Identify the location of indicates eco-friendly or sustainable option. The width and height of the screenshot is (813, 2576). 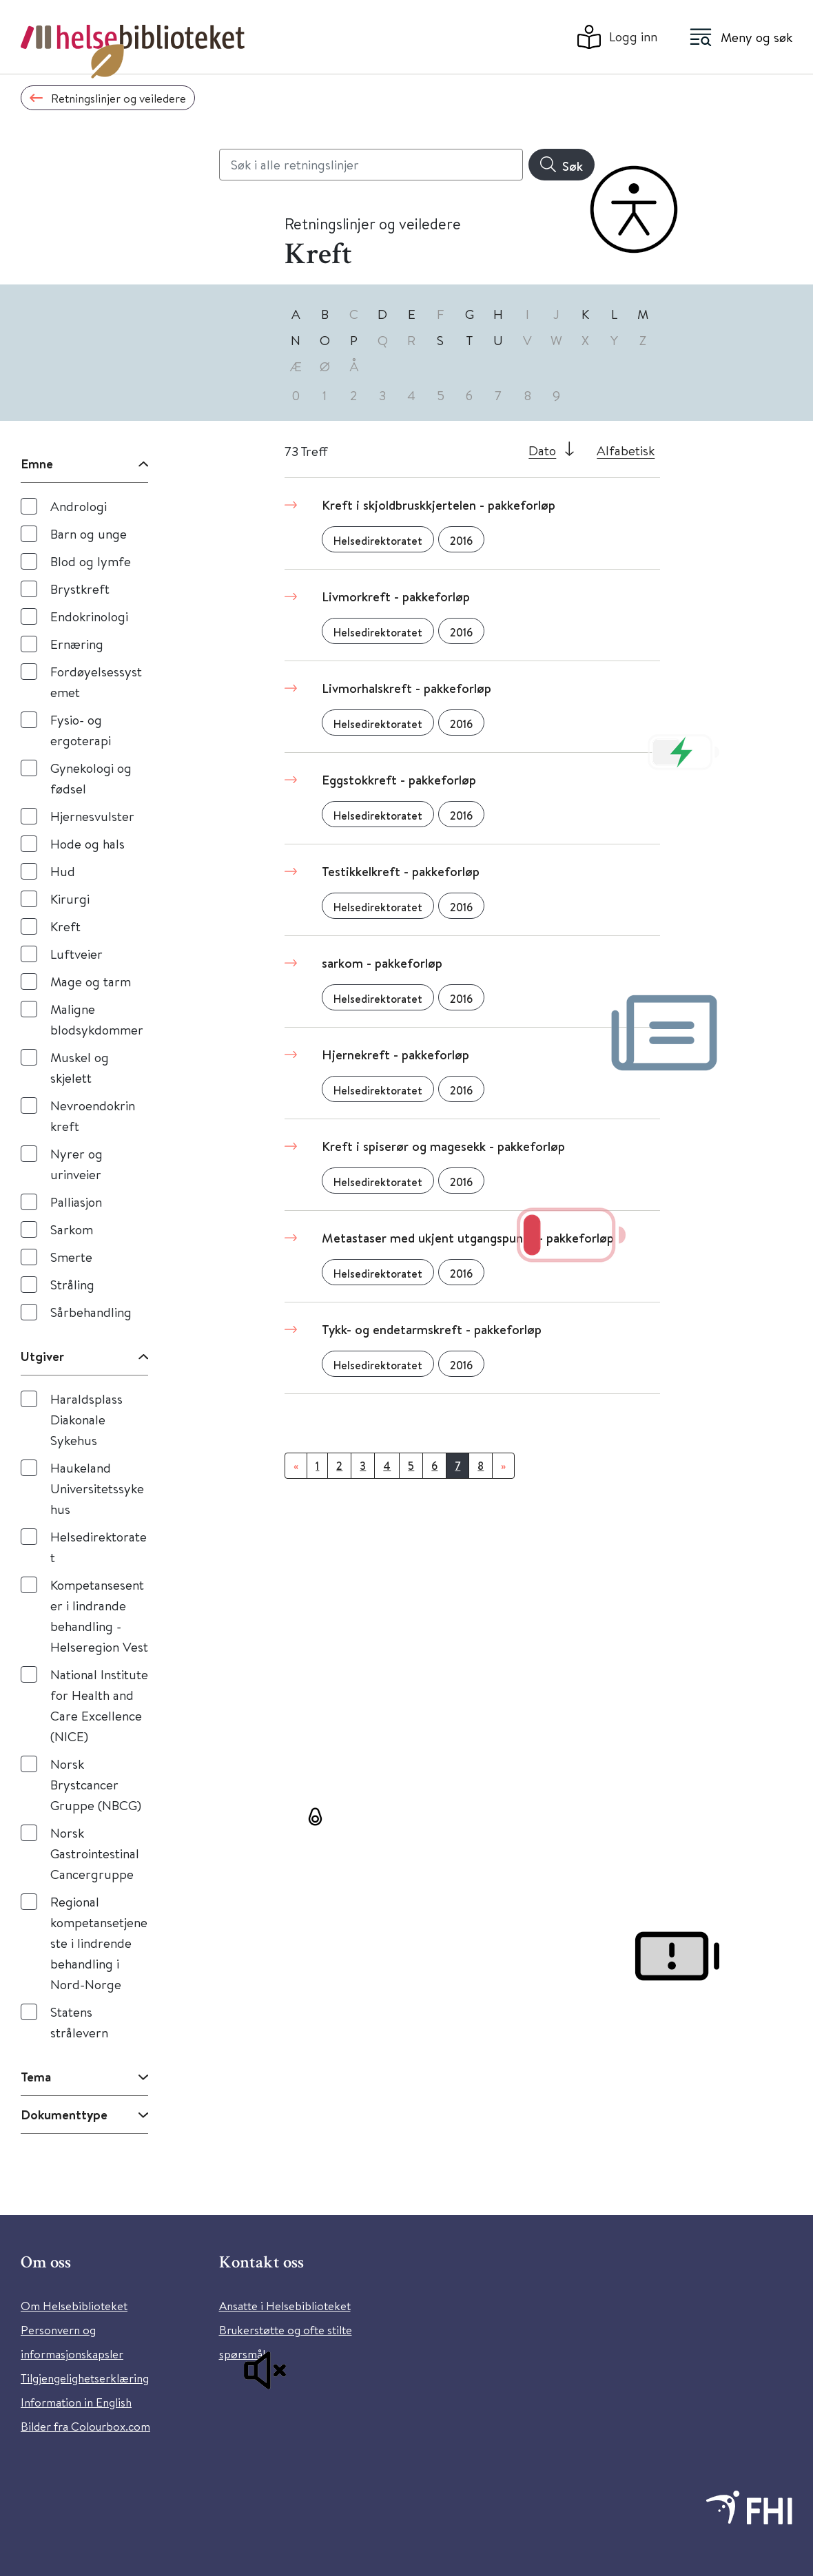
(107, 61).